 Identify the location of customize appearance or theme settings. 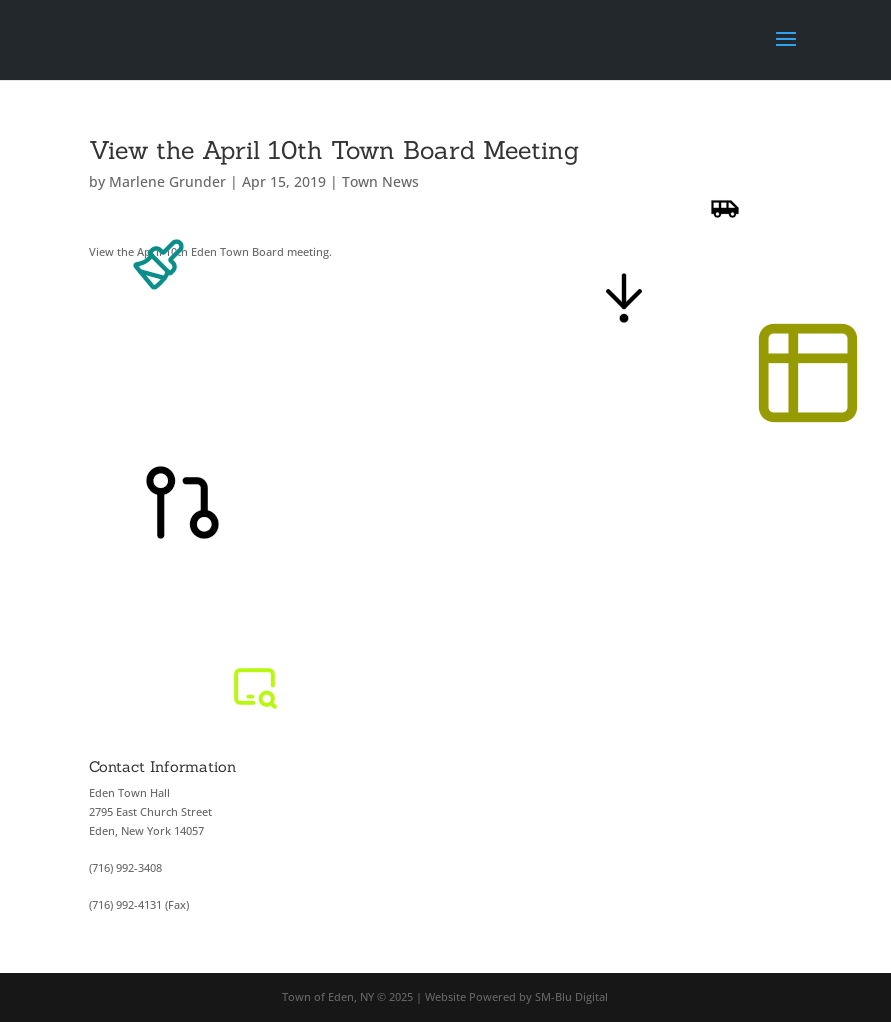
(158, 264).